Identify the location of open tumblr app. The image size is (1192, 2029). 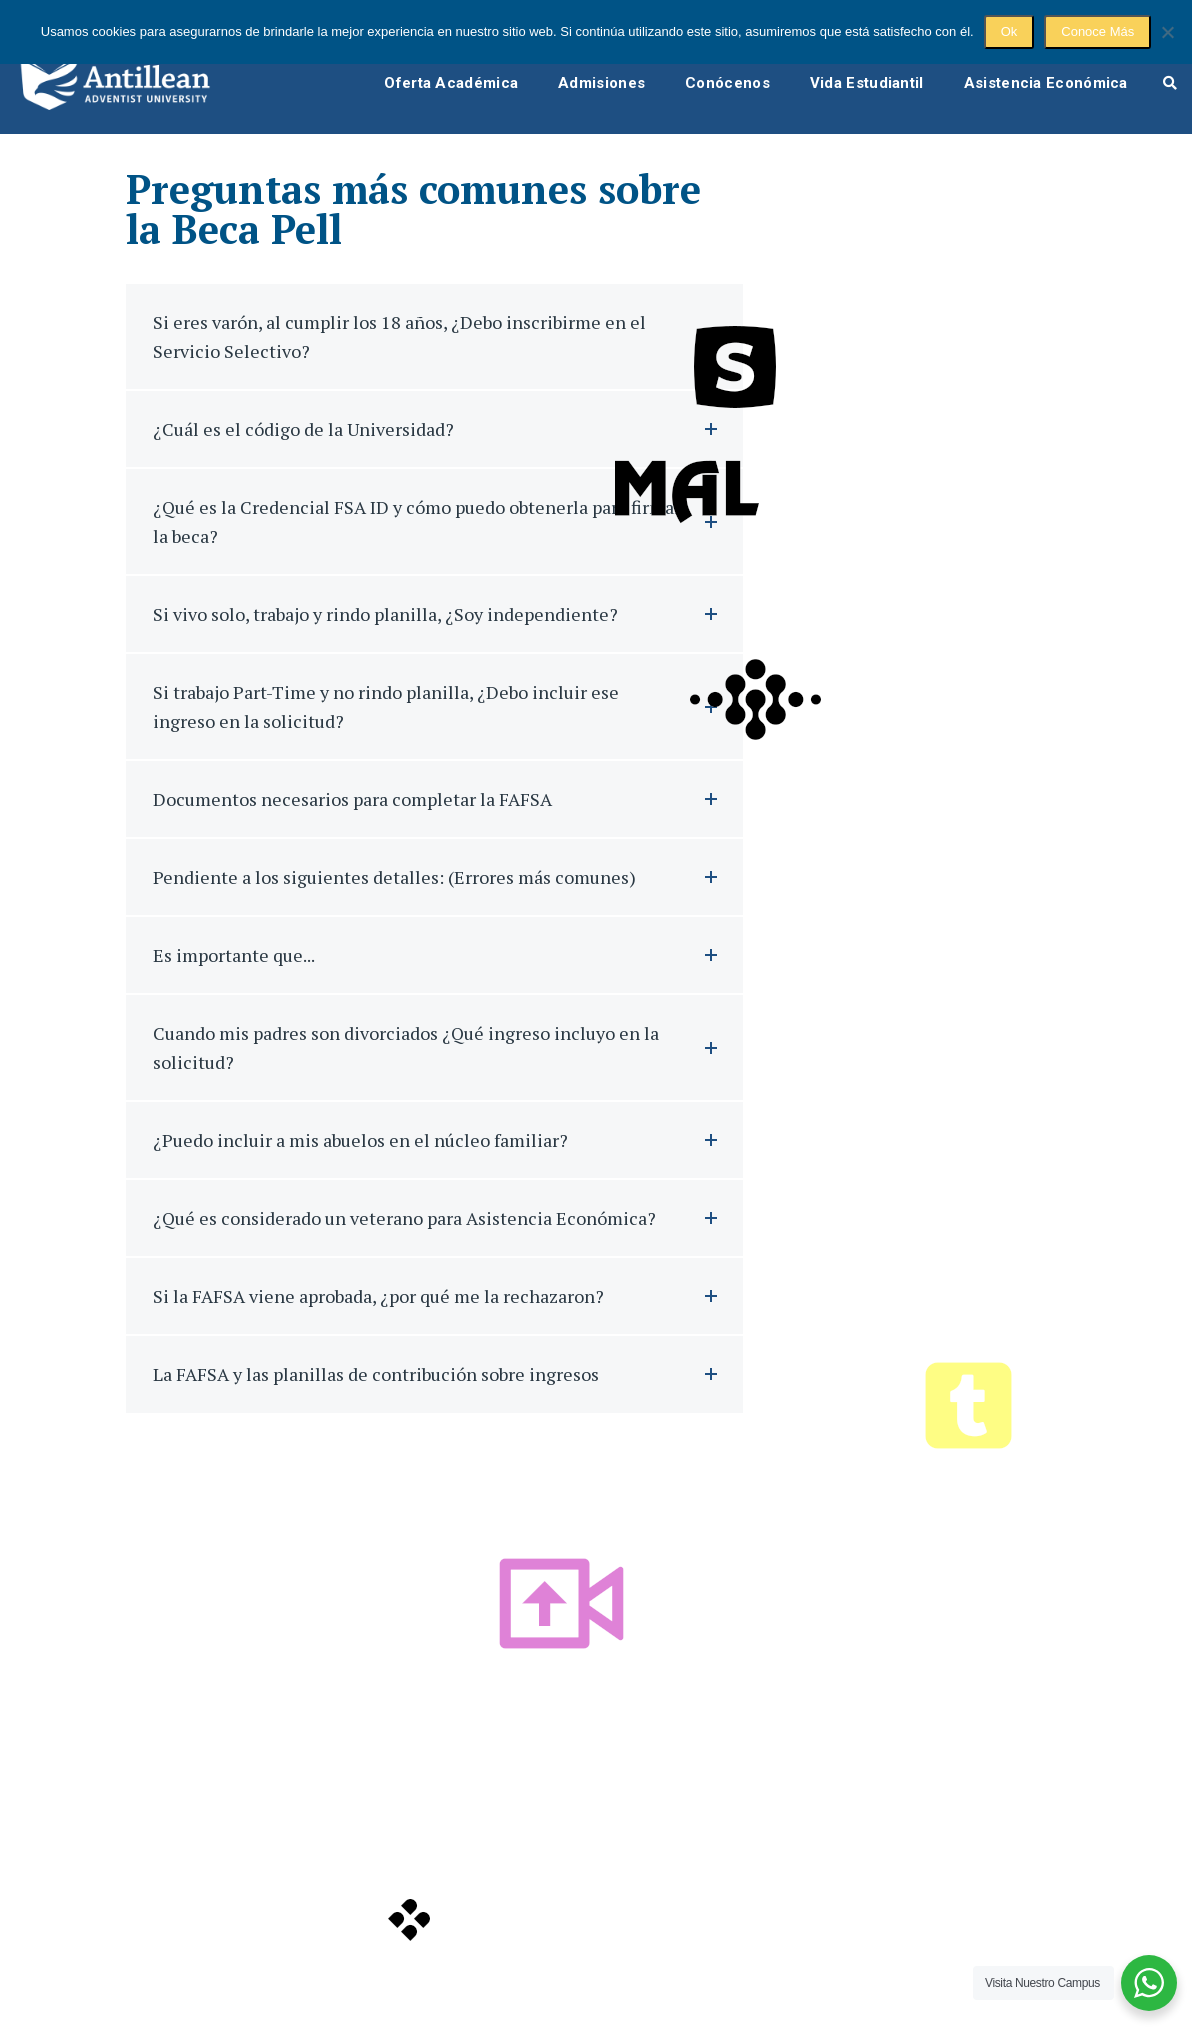
(968, 1405).